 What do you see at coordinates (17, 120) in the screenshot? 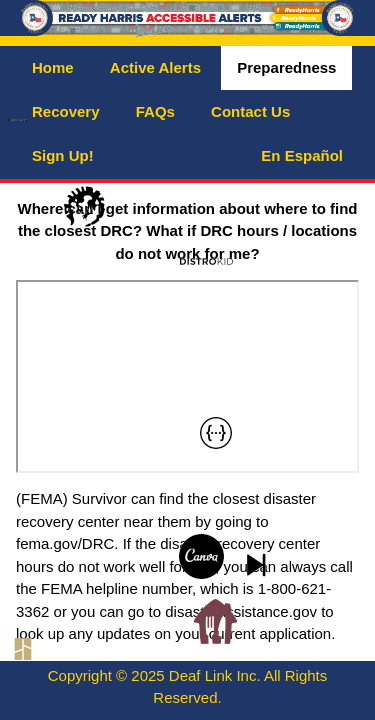
I see `mercedes-amg brand logo` at bounding box center [17, 120].